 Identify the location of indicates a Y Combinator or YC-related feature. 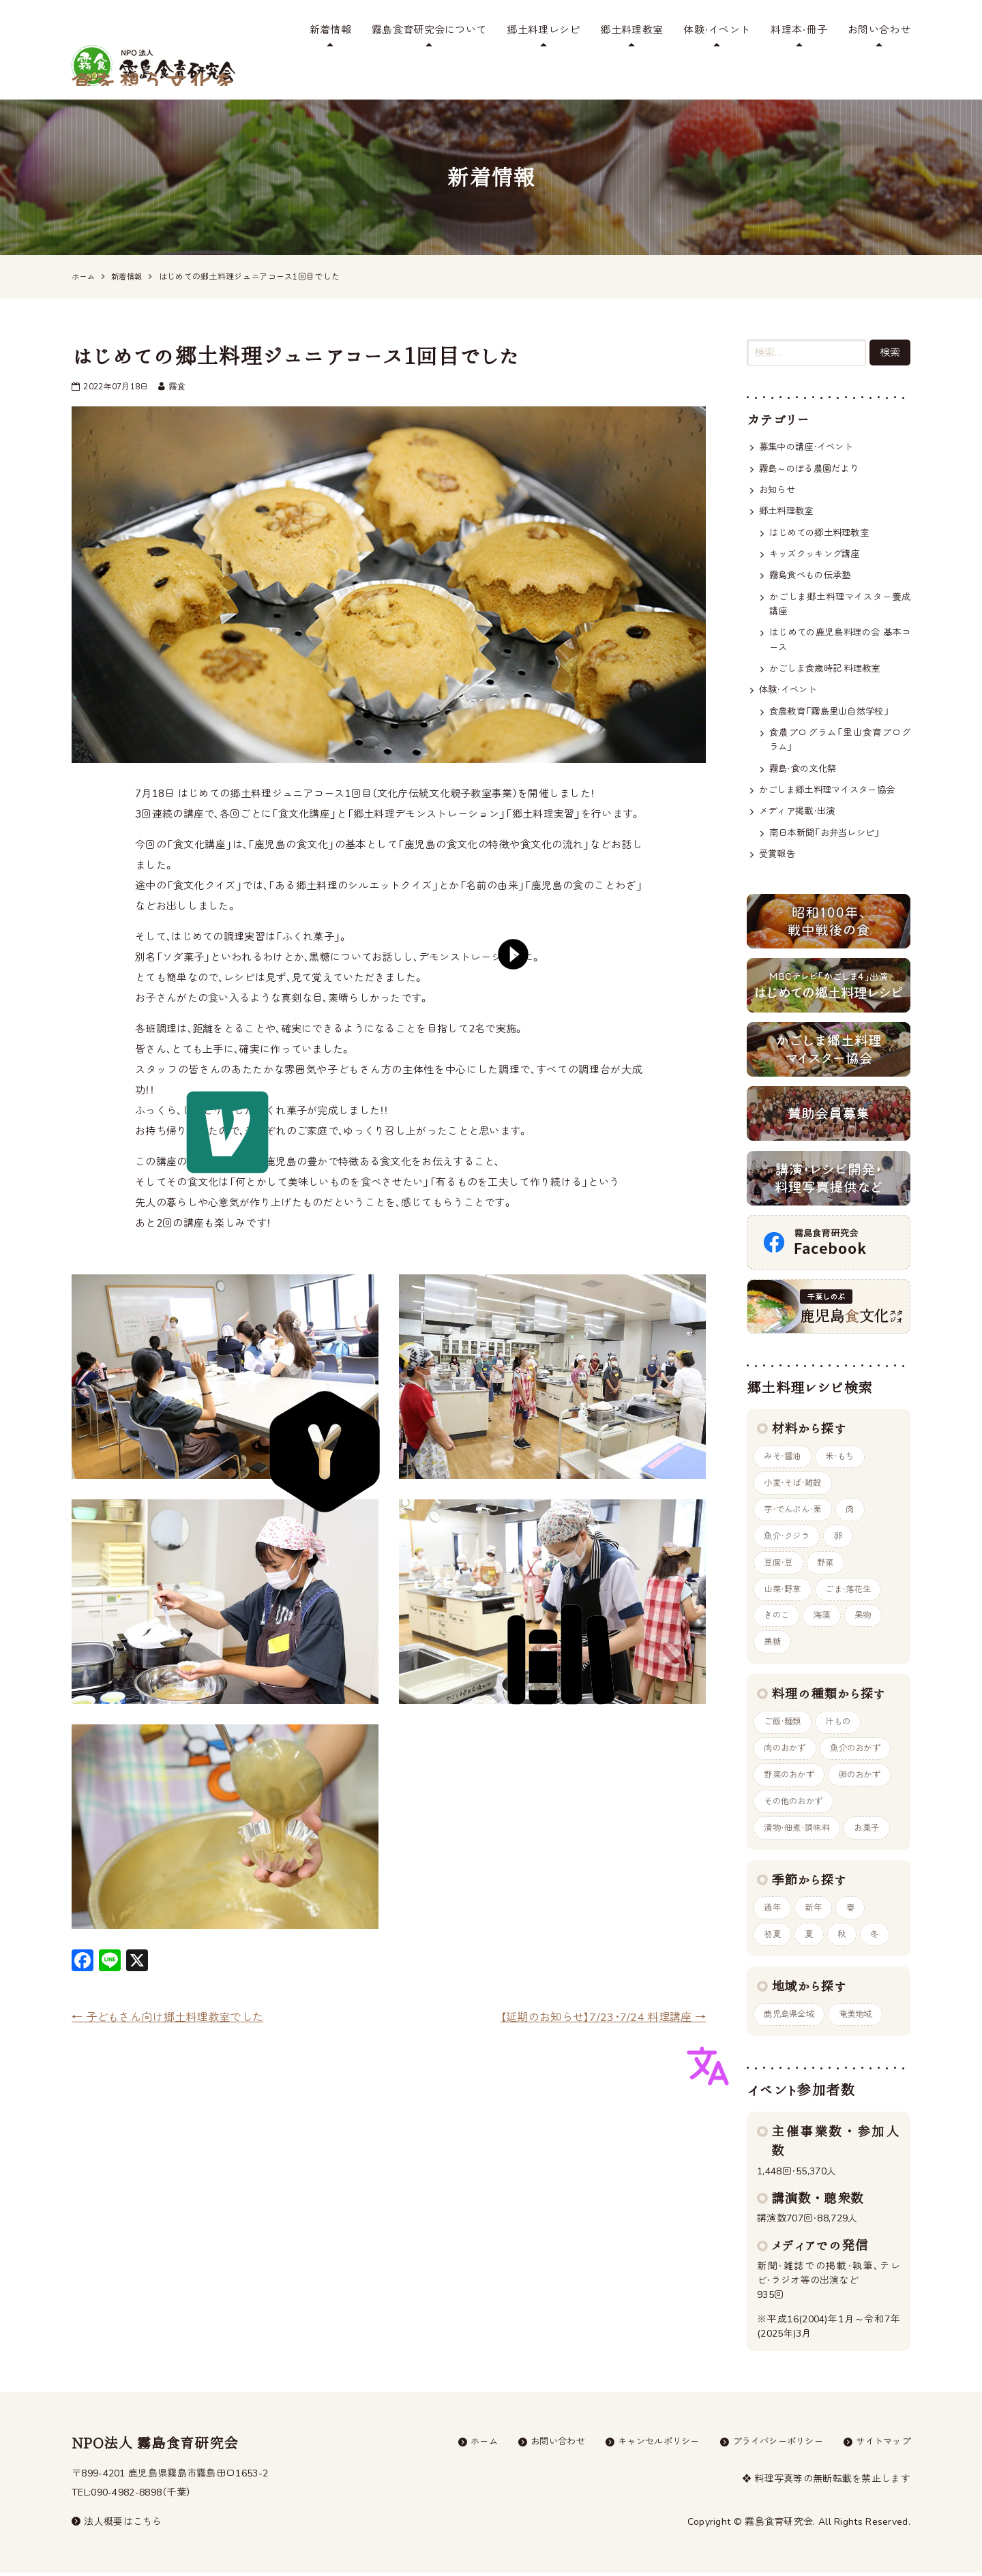
(325, 1452).